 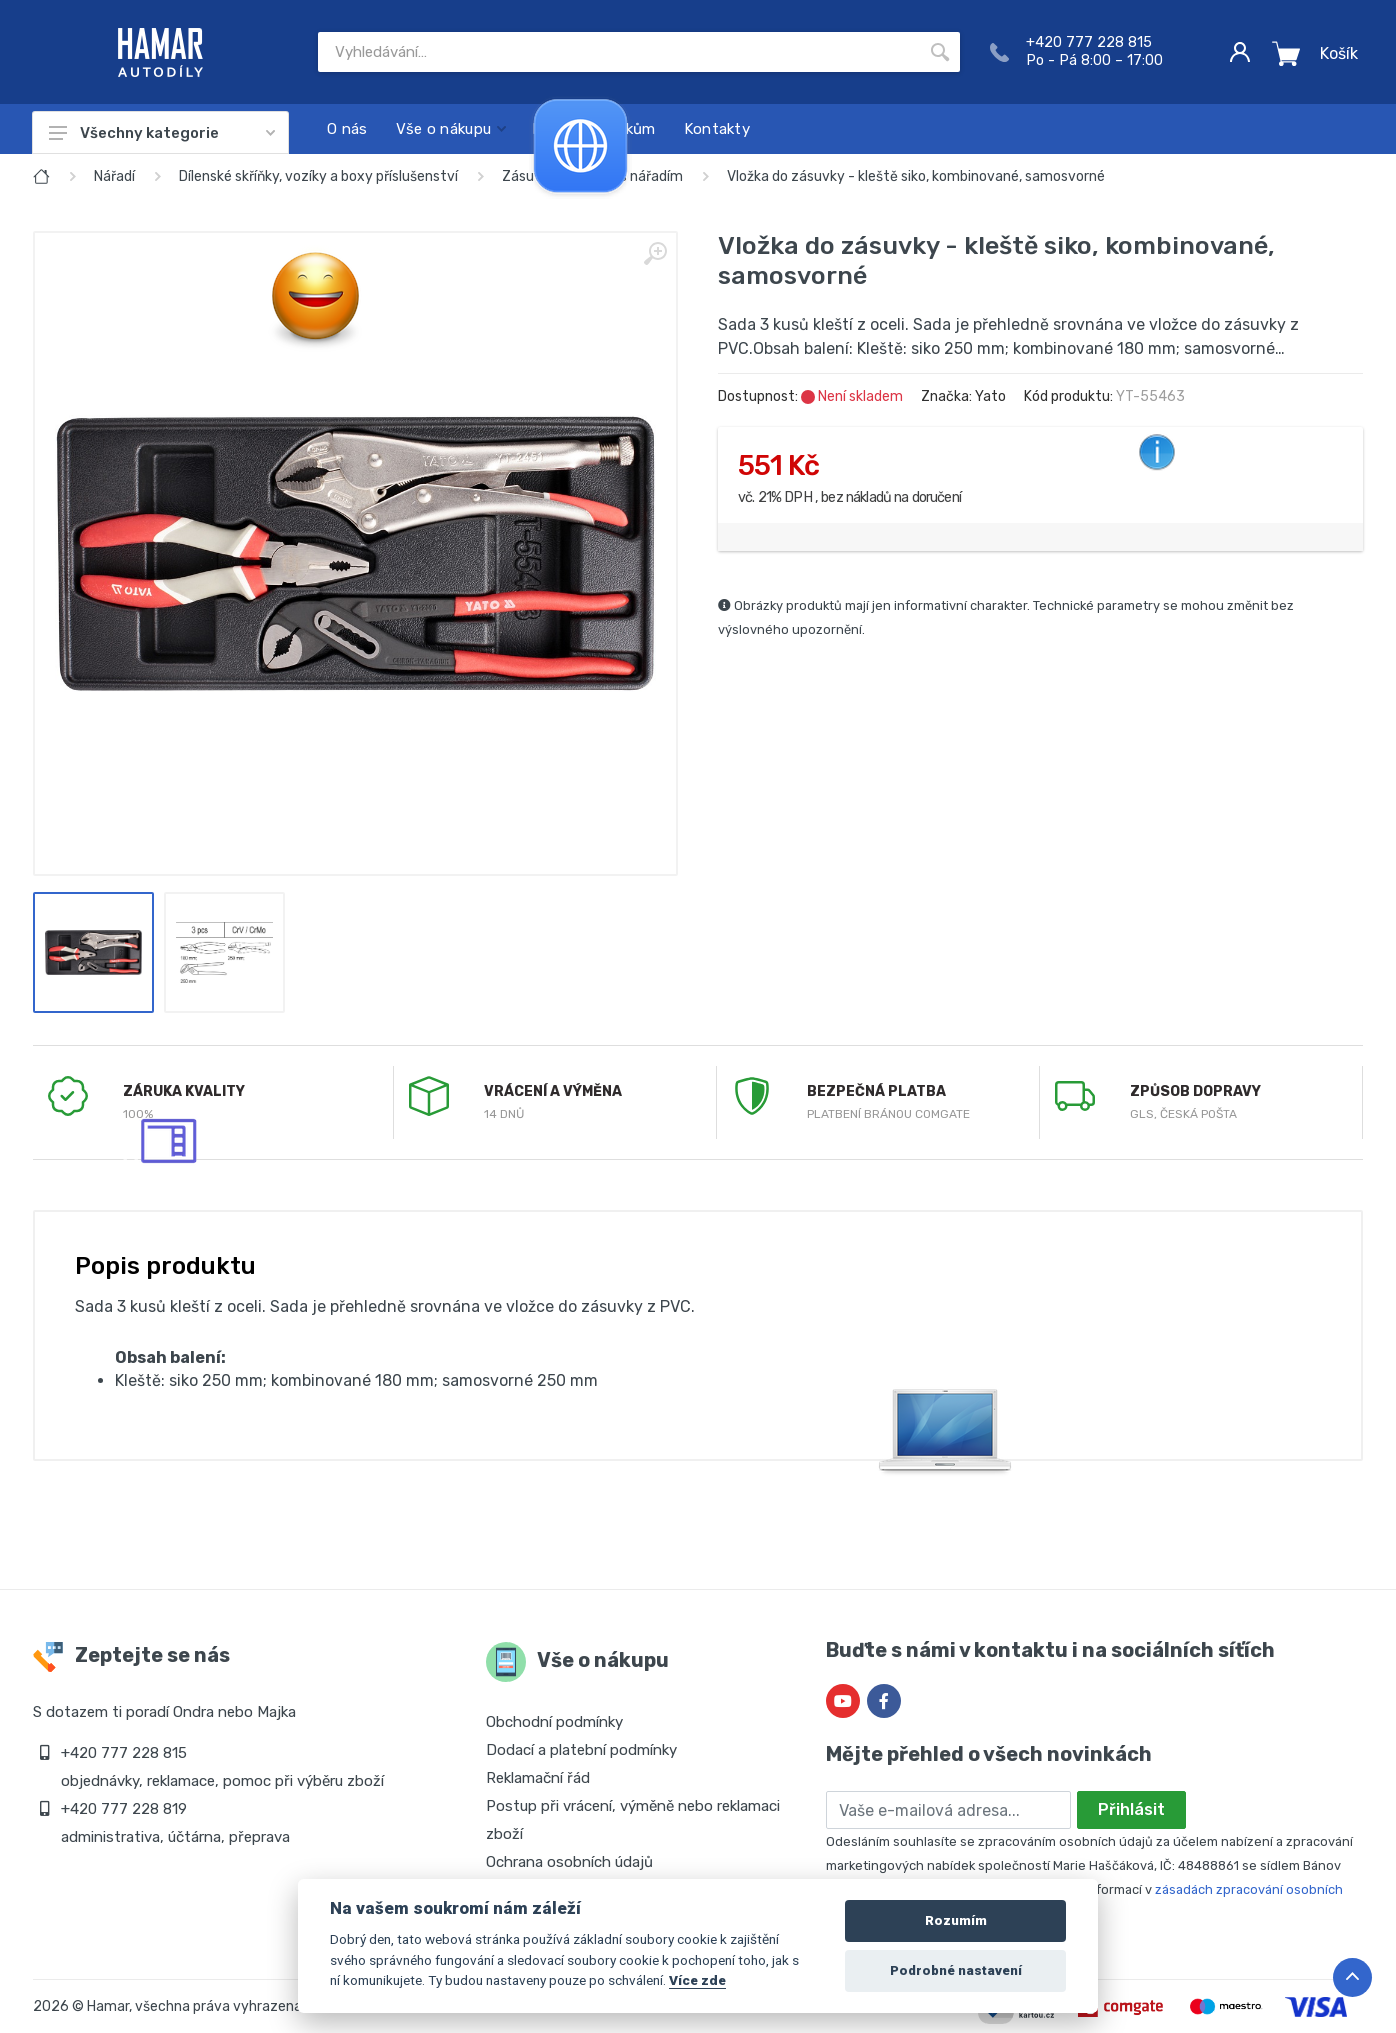 What do you see at coordinates (580, 147) in the screenshot?
I see `open BitTorrent app settings` at bounding box center [580, 147].